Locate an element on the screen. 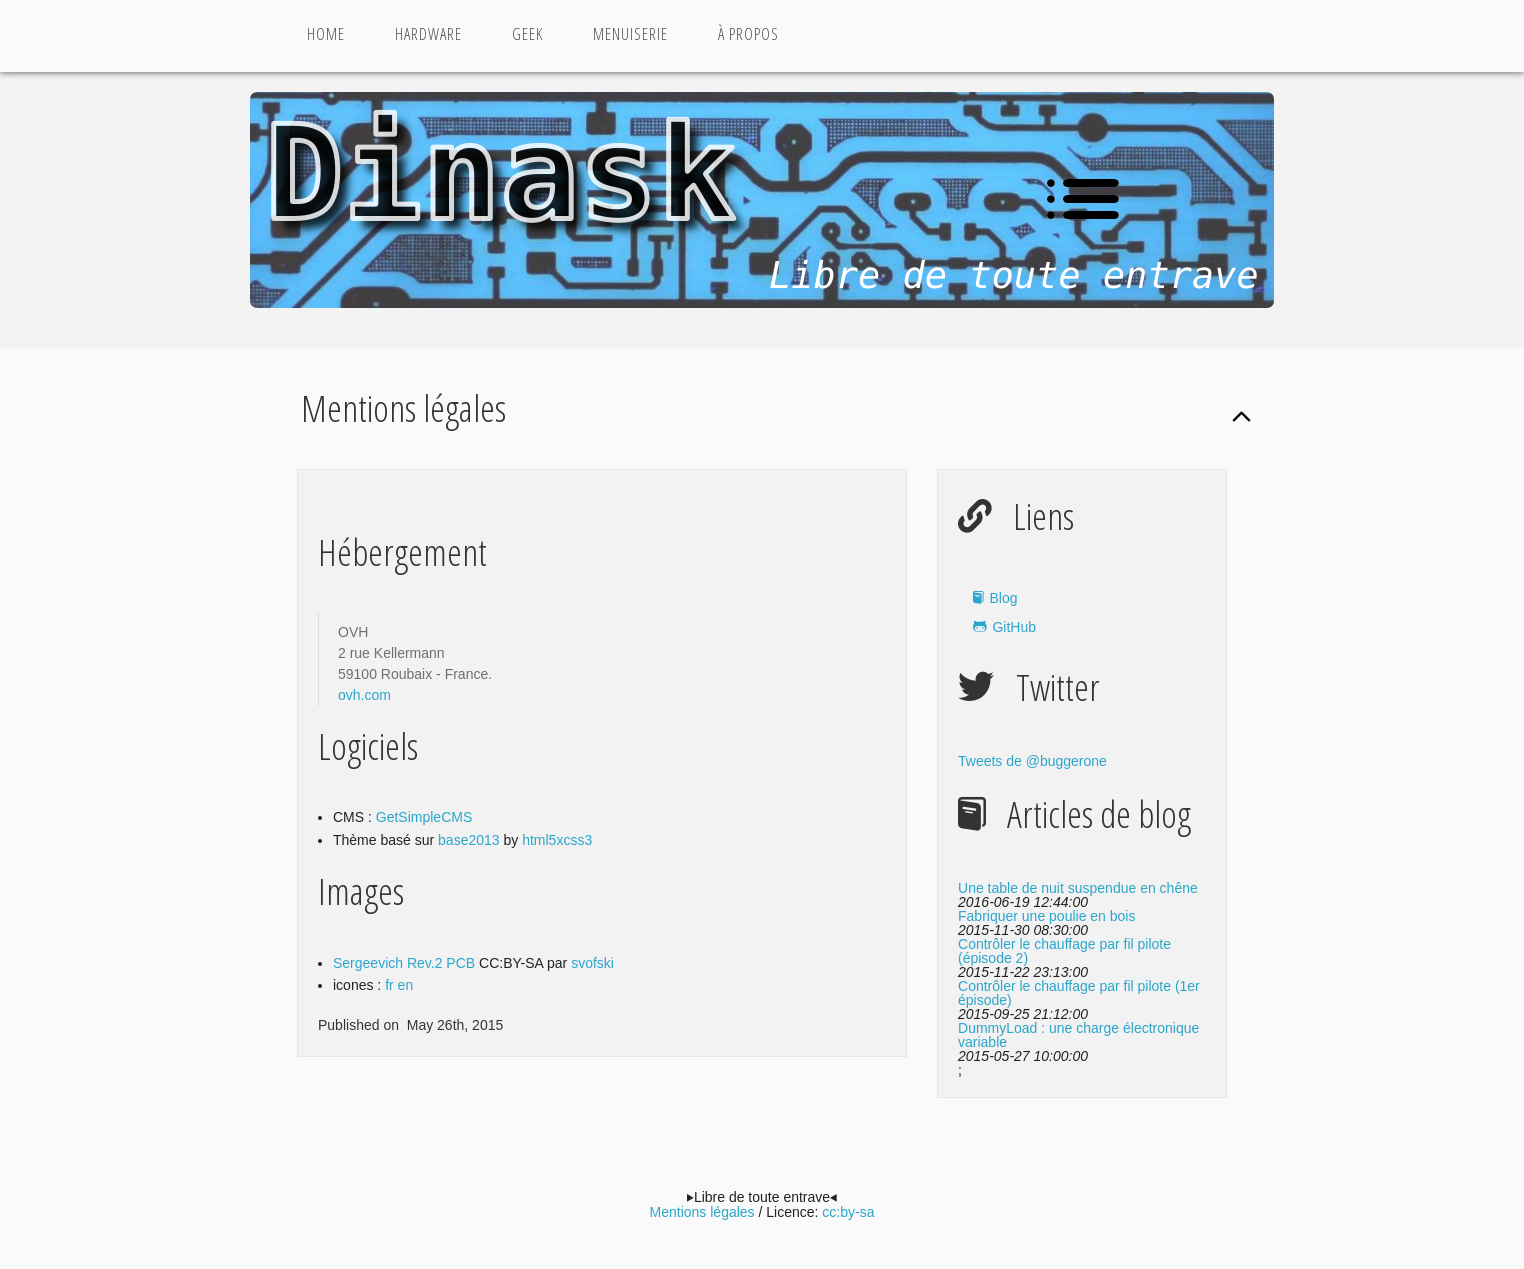 The height and width of the screenshot is (1269, 1524). collapse an expanded section is located at coordinates (1241, 416).